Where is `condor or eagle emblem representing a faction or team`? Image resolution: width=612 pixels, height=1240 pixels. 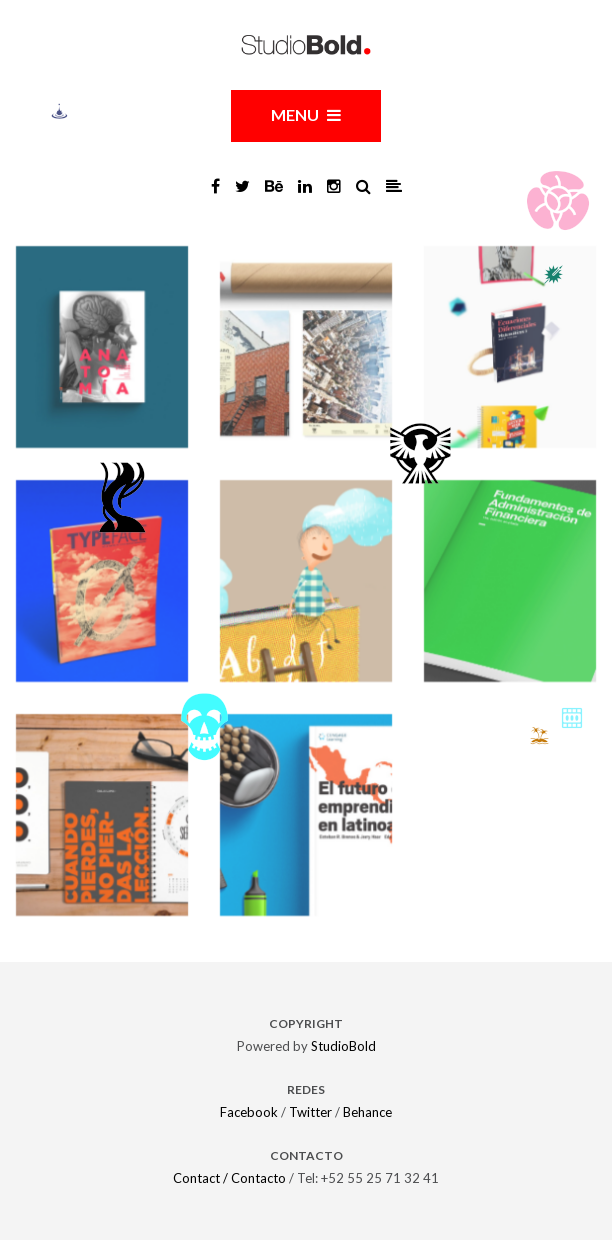 condor or eagle emblem representing a faction or team is located at coordinates (420, 453).